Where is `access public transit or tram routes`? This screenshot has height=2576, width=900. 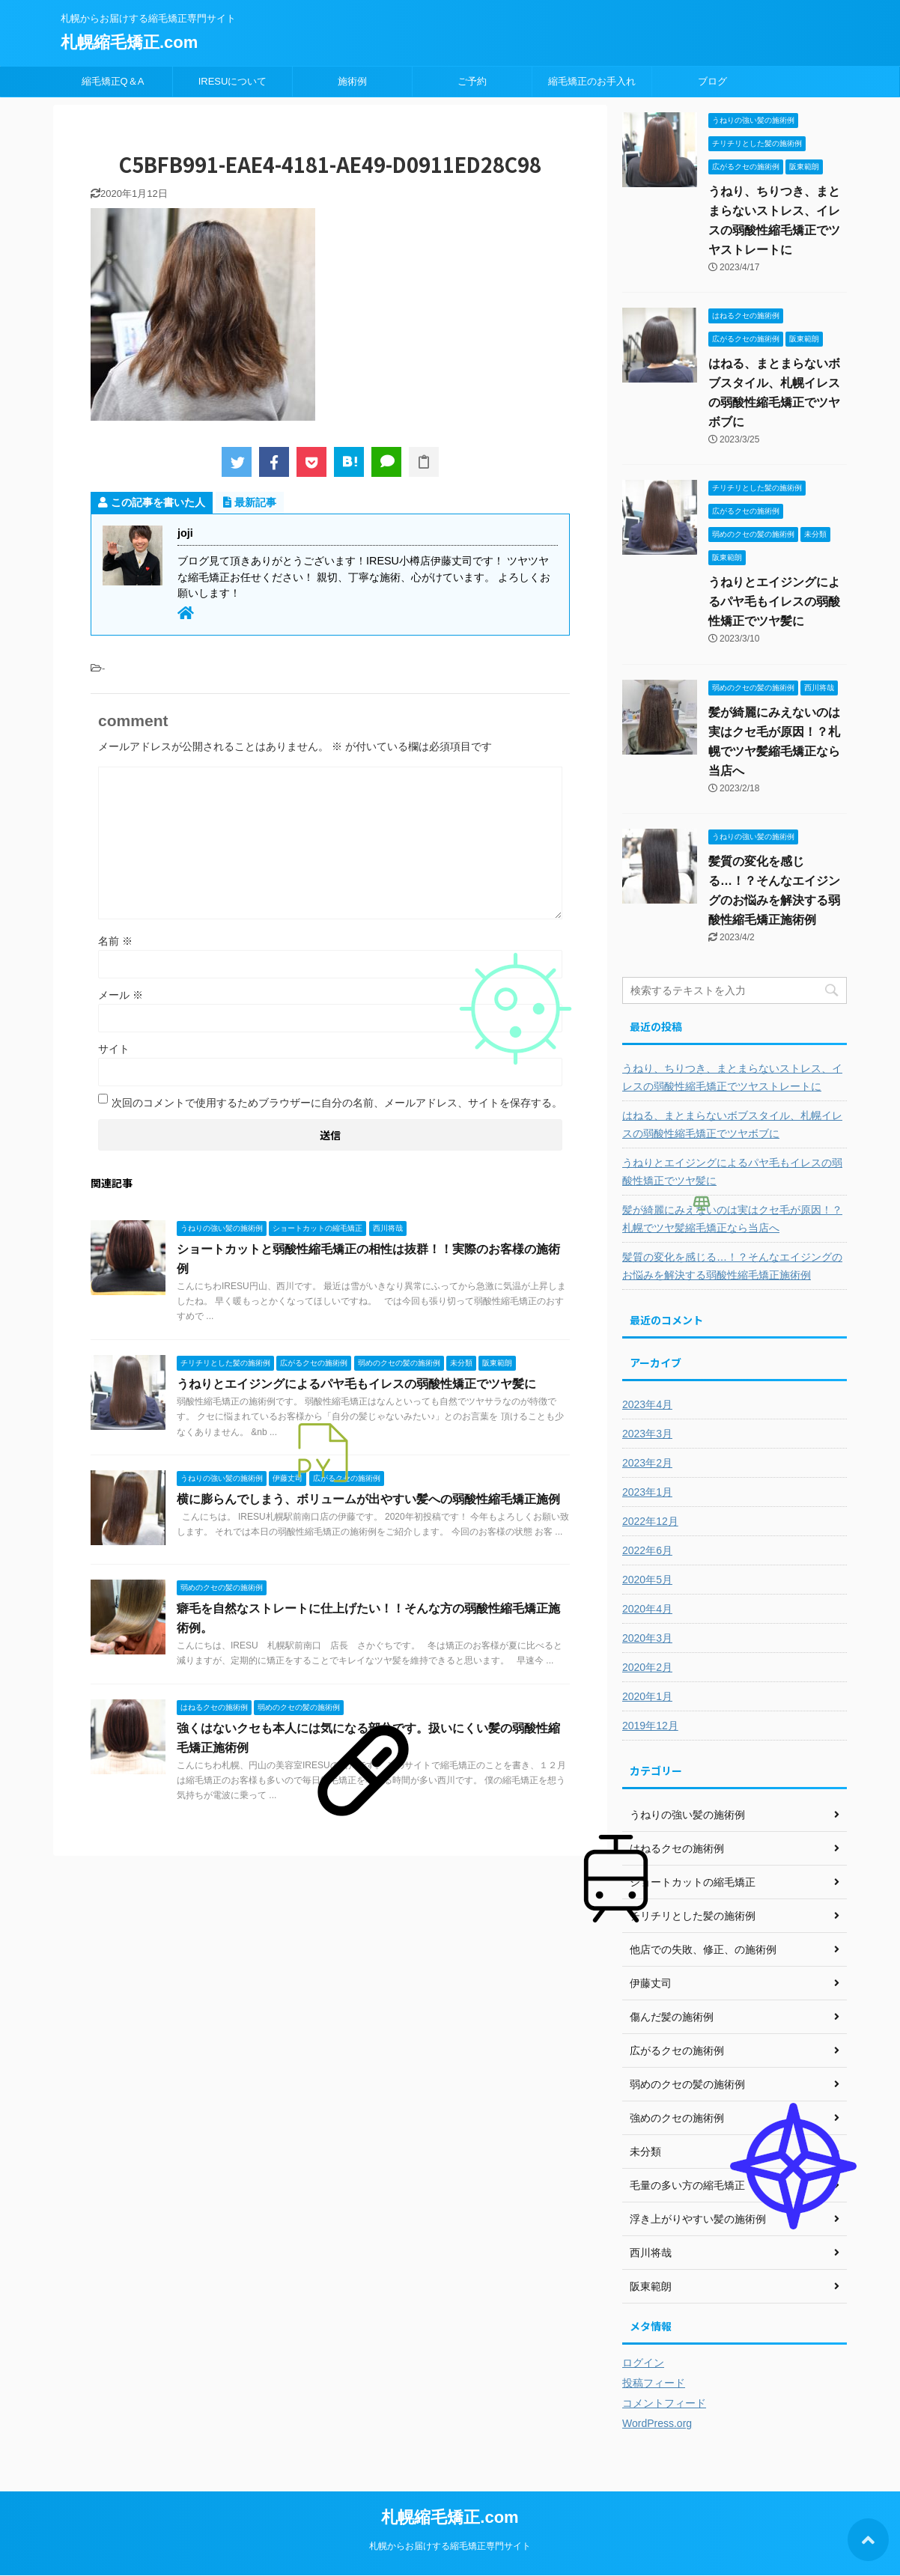 access public transit or tram routes is located at coordinates (615, 1878).